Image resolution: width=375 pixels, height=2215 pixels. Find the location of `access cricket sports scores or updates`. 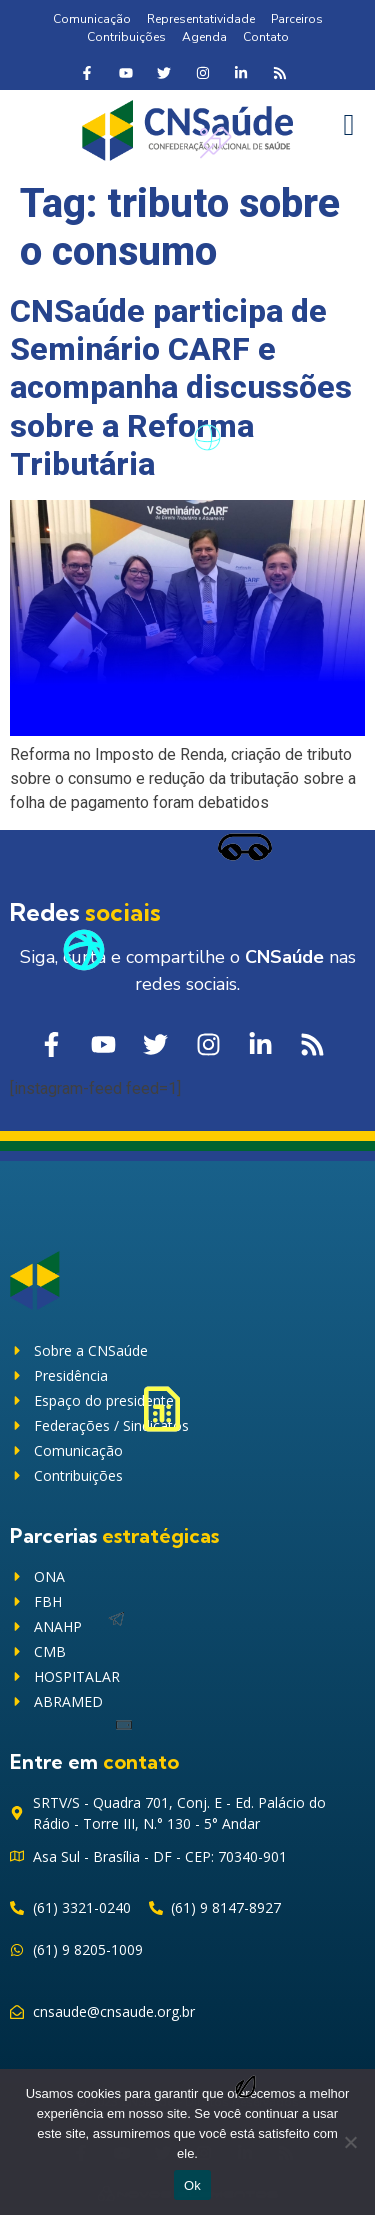

access cricket sports scores or updates is located at coordinates (214, 142).